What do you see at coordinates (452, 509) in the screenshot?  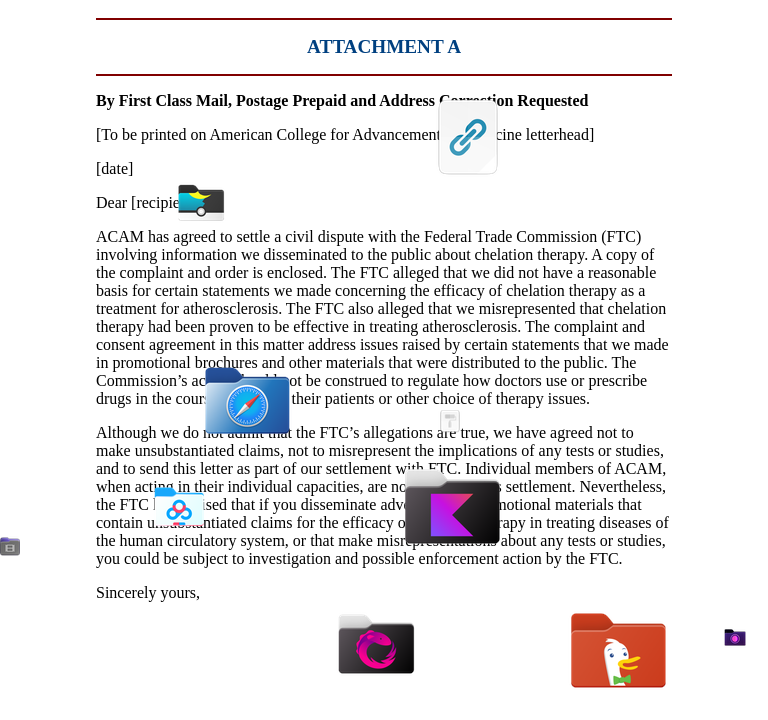 I see `open kotlin project folder` at bounding box center [452, 509].